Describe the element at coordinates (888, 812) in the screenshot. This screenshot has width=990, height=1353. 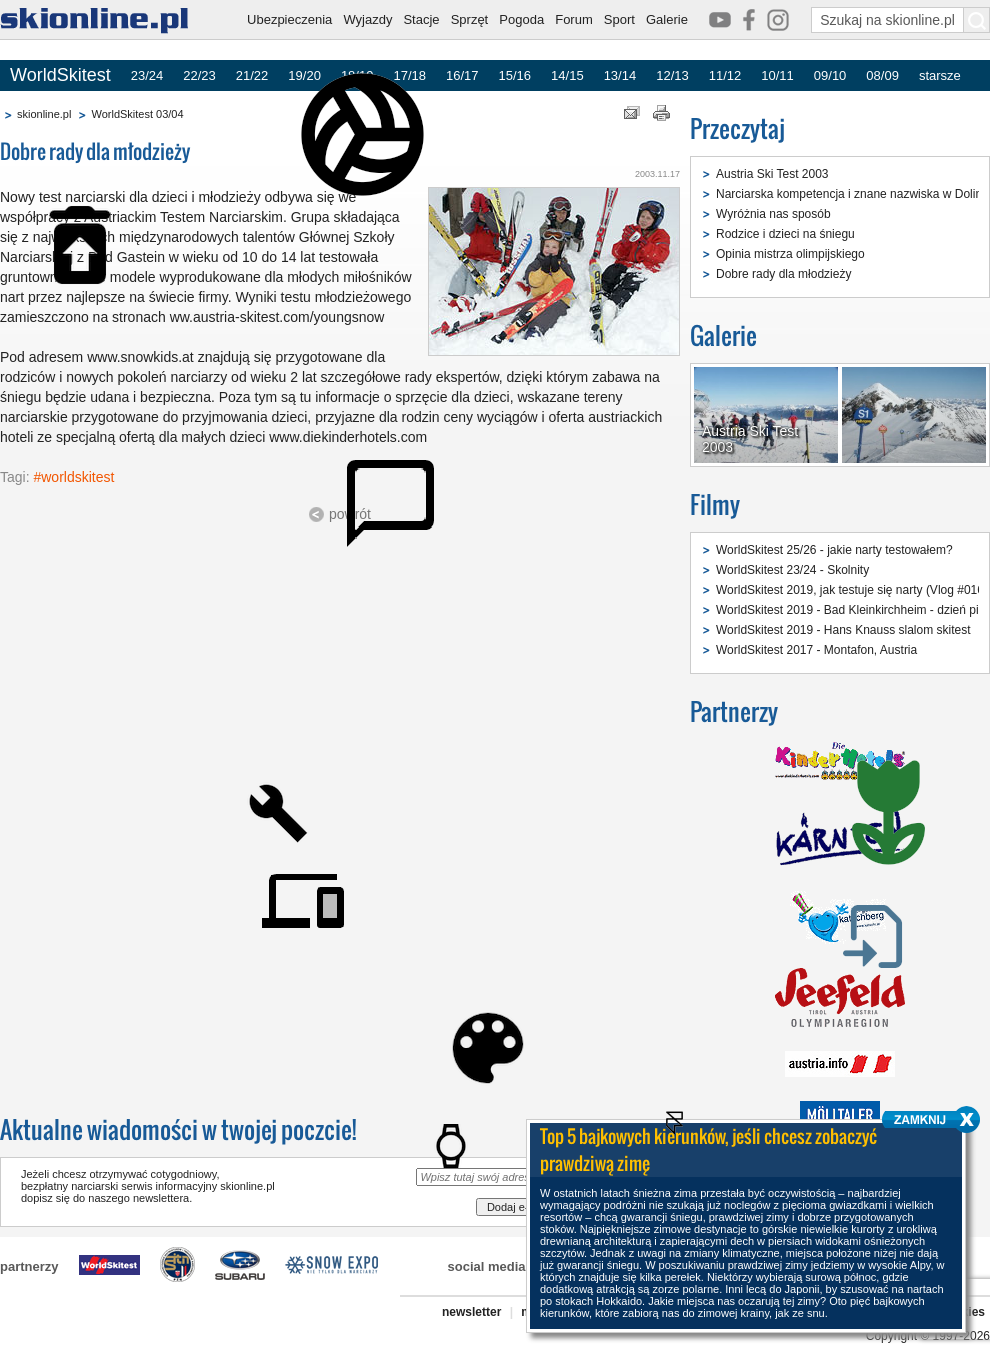
I see `enable macro or close-up camera mode` at that location.